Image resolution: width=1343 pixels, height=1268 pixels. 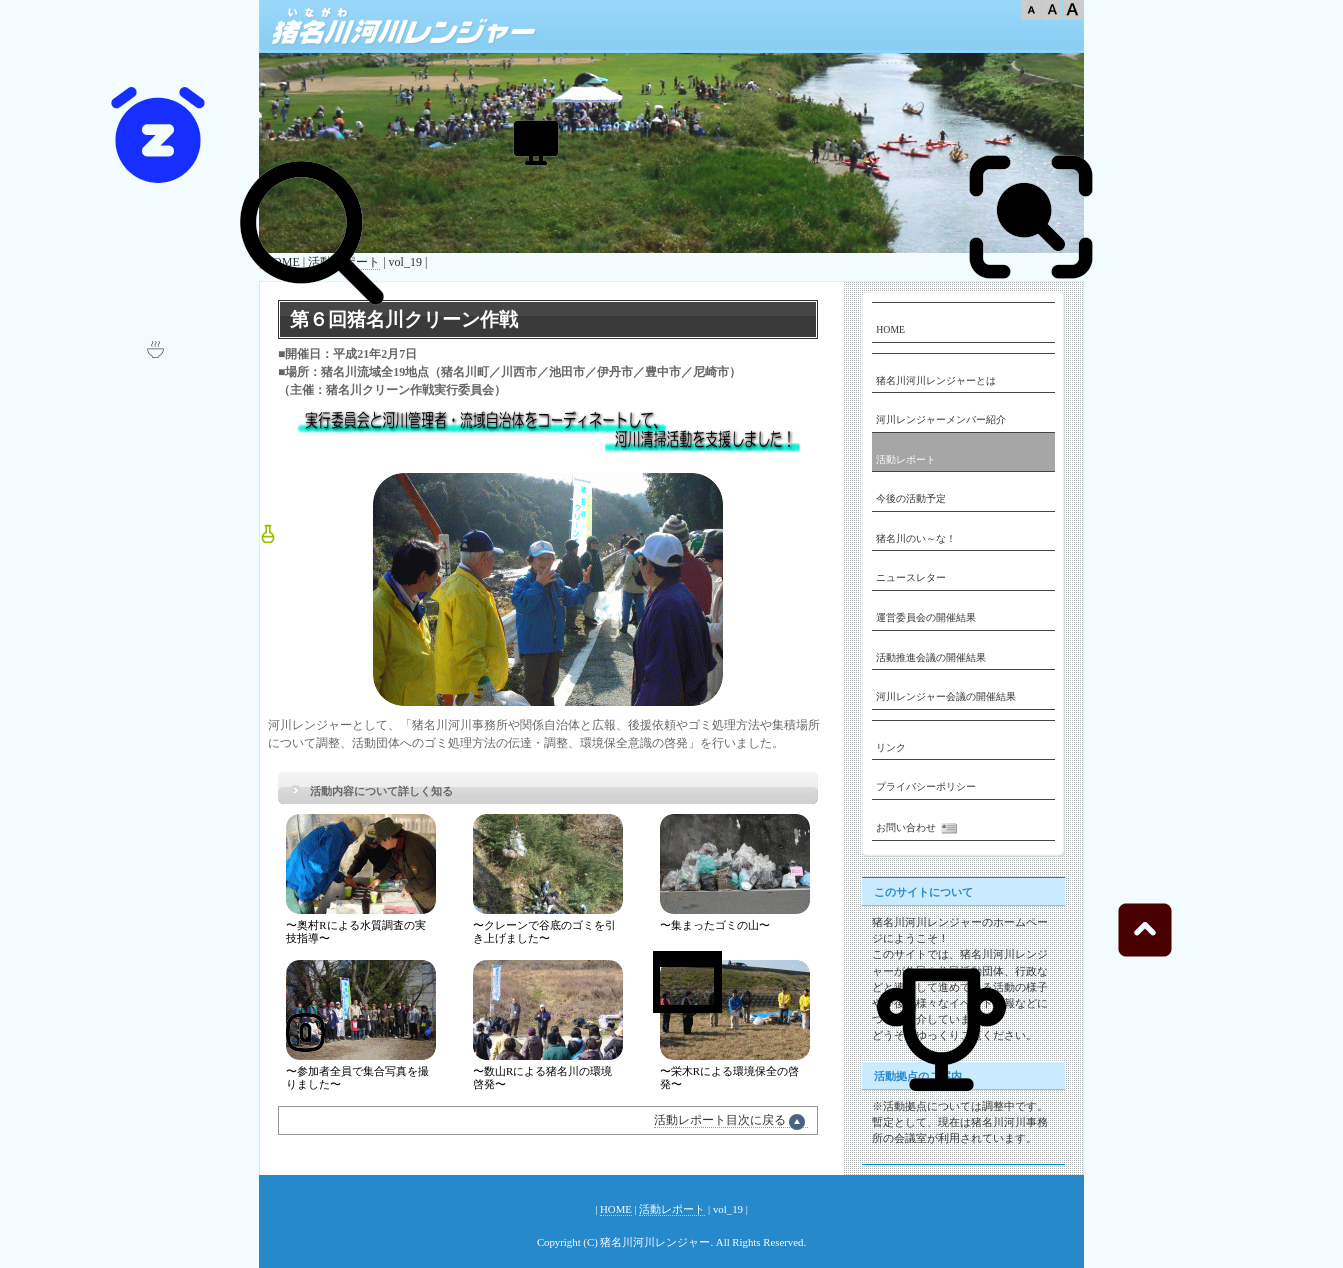 I want to click on snooze an active alarm, so click(x=158, y=135).